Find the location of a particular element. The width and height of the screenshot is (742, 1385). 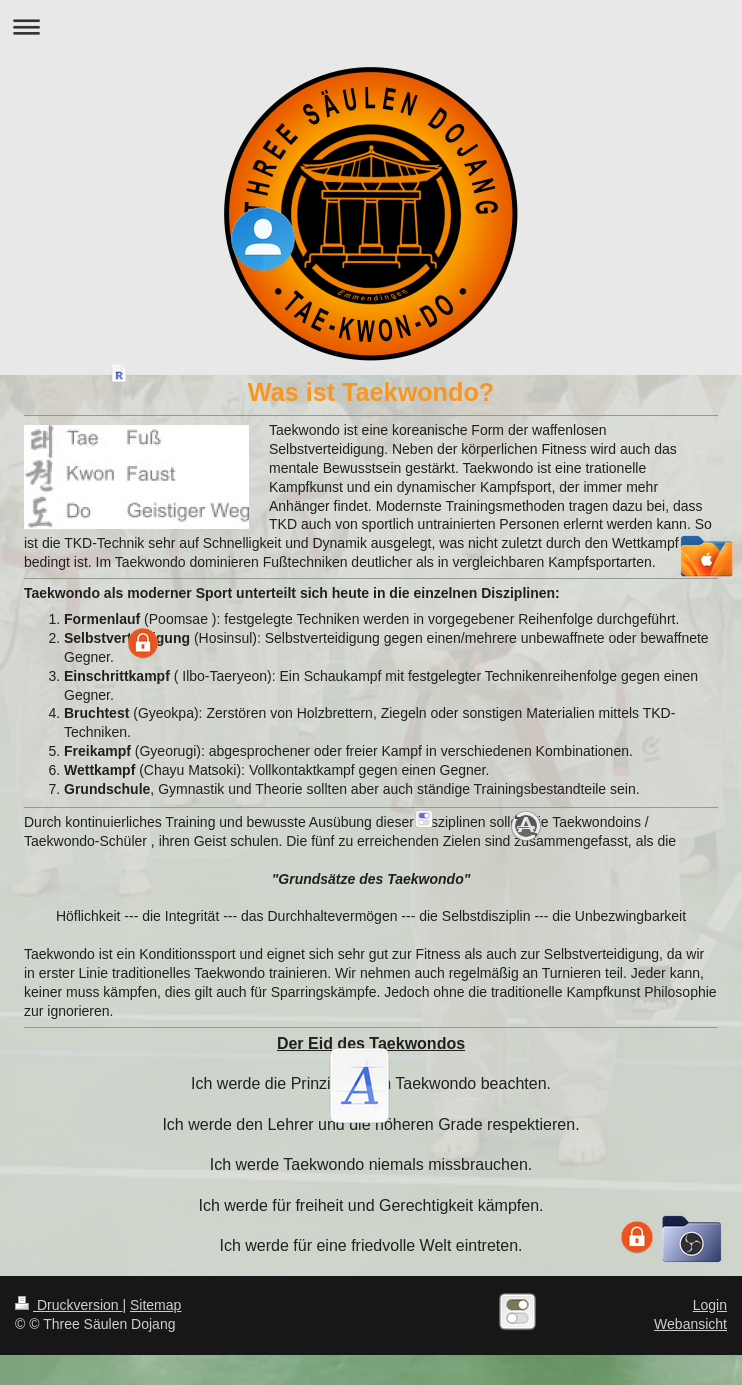

an R programming language source file is located at coordinates (119, 373).